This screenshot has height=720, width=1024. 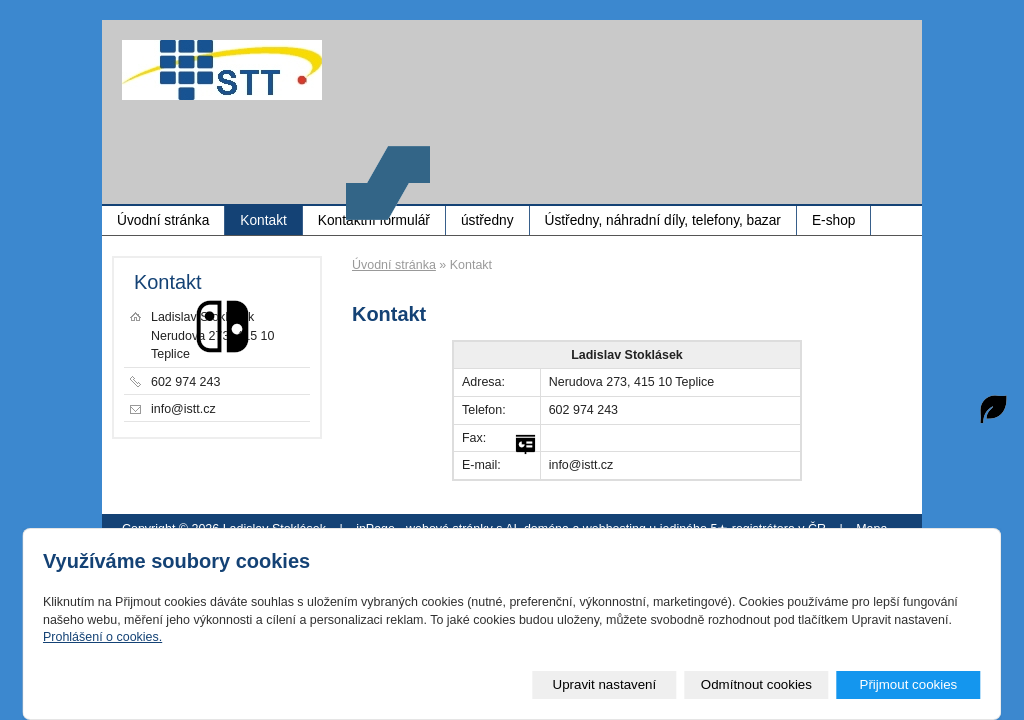 I want to click on salt project logo, so click(x=388, y=183).